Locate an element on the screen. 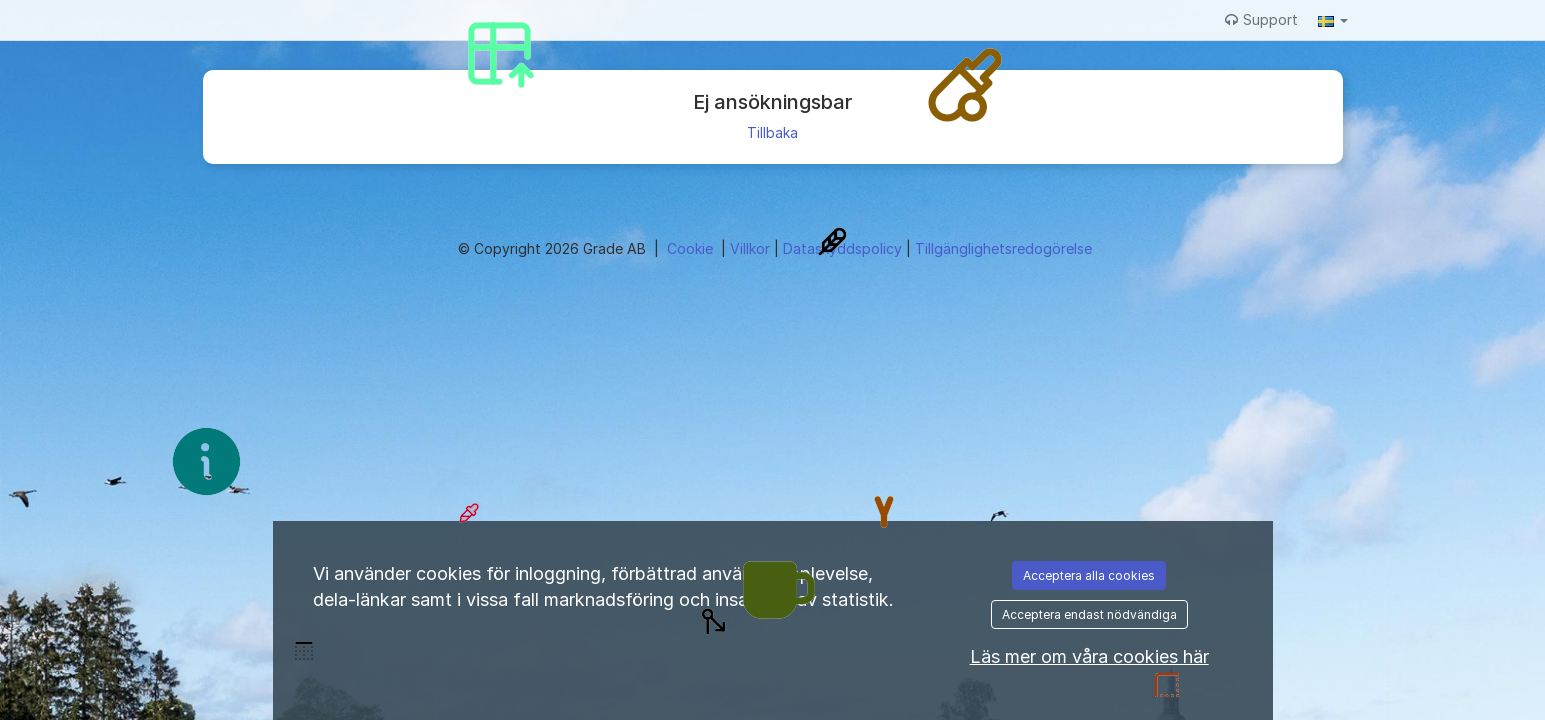  access cricket sports content or scores is located at coordinates (965, 85).